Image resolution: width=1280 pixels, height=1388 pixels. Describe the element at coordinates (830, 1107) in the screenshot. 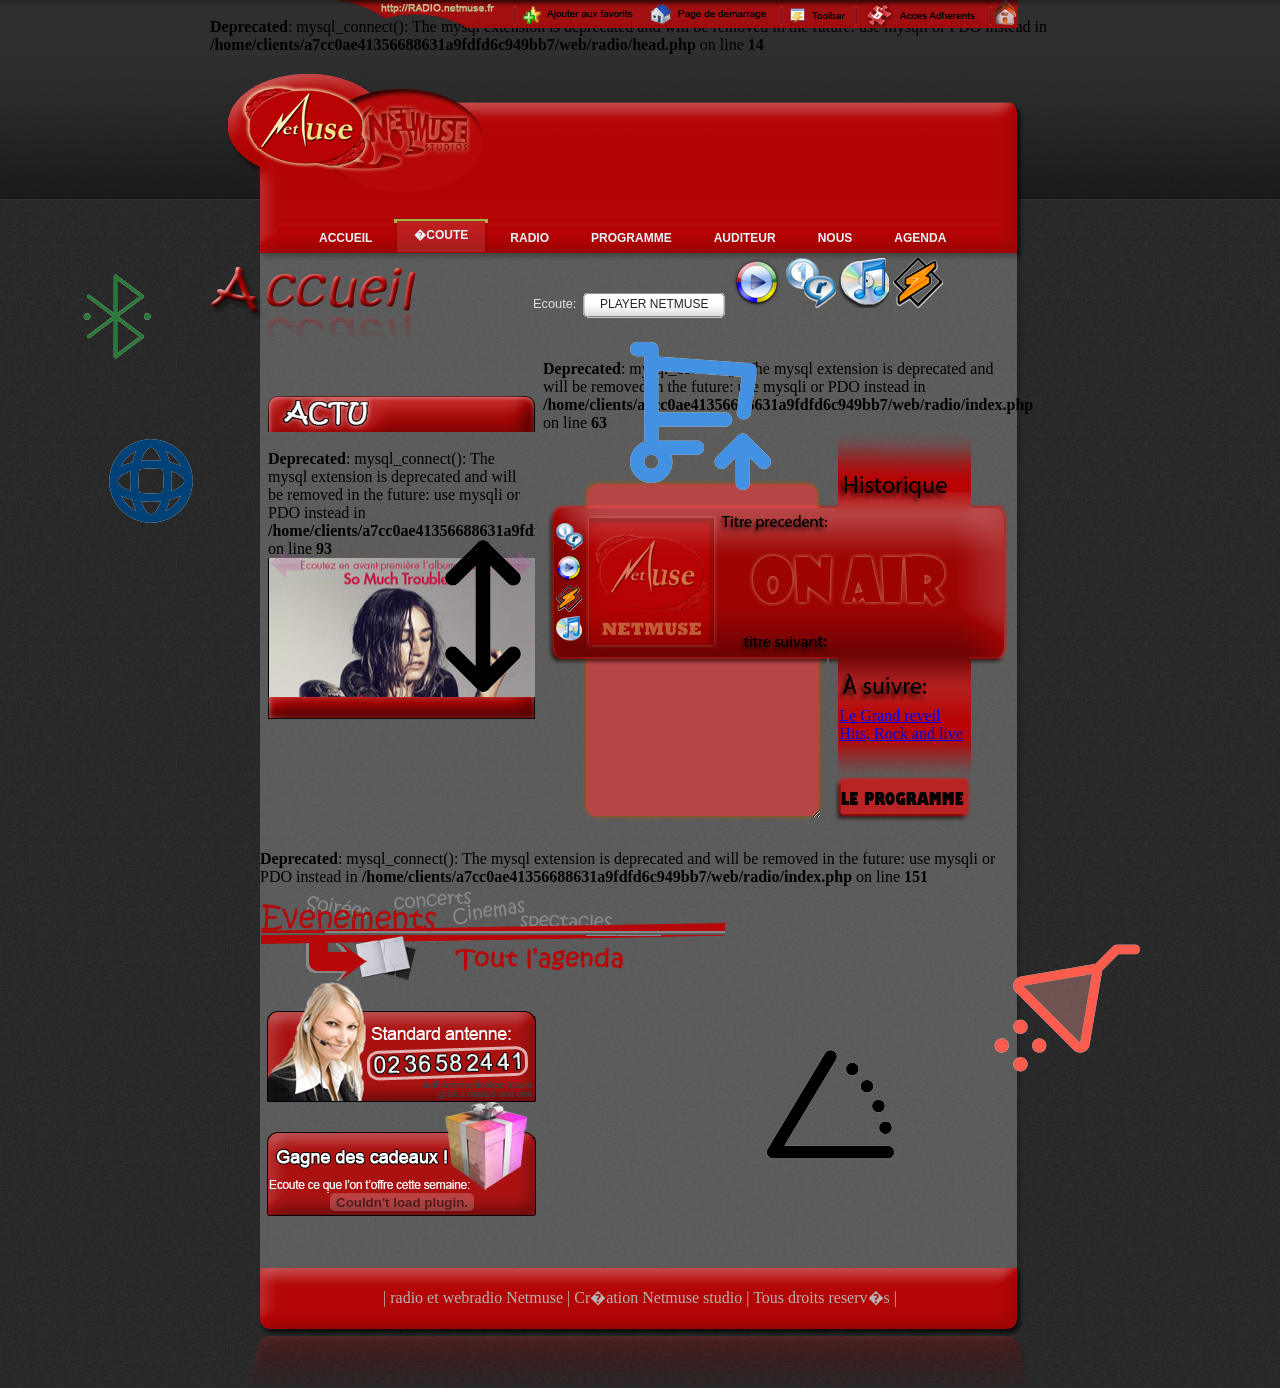

I see `measure or adjust an angle` at that location.